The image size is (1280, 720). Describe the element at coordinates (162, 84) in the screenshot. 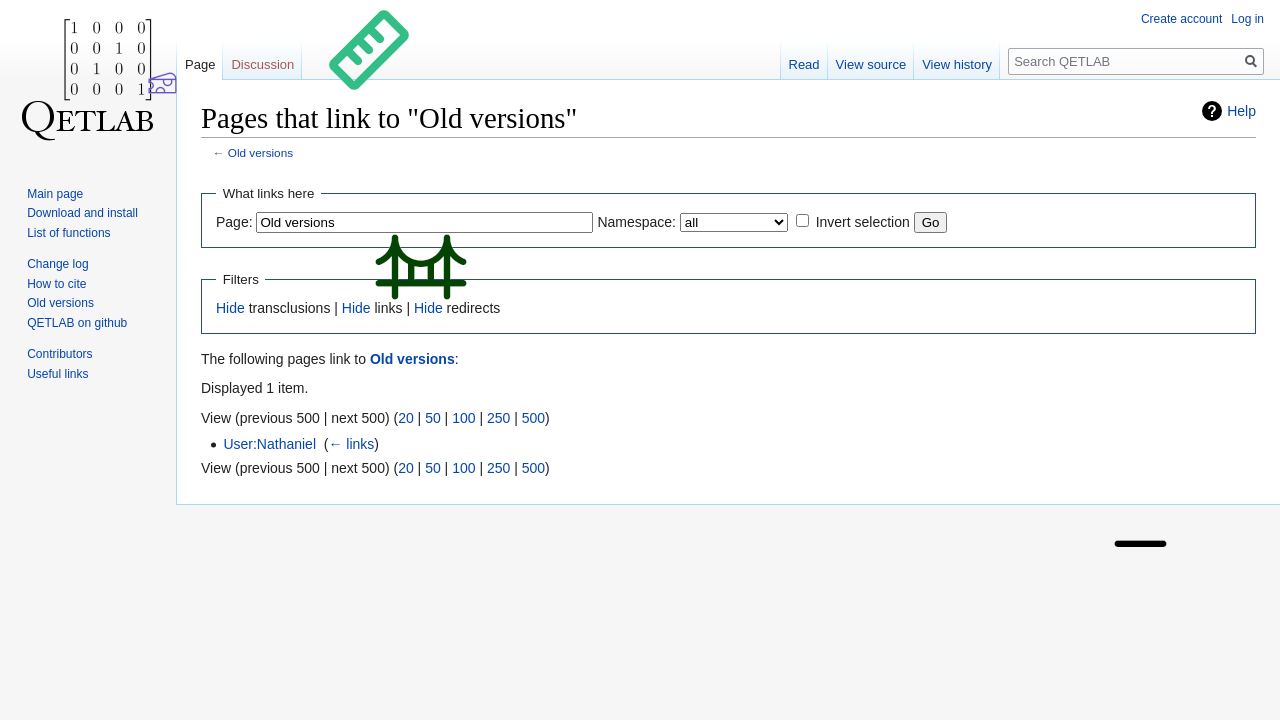

I see `indicates dairy or cheese-related content` at that location.